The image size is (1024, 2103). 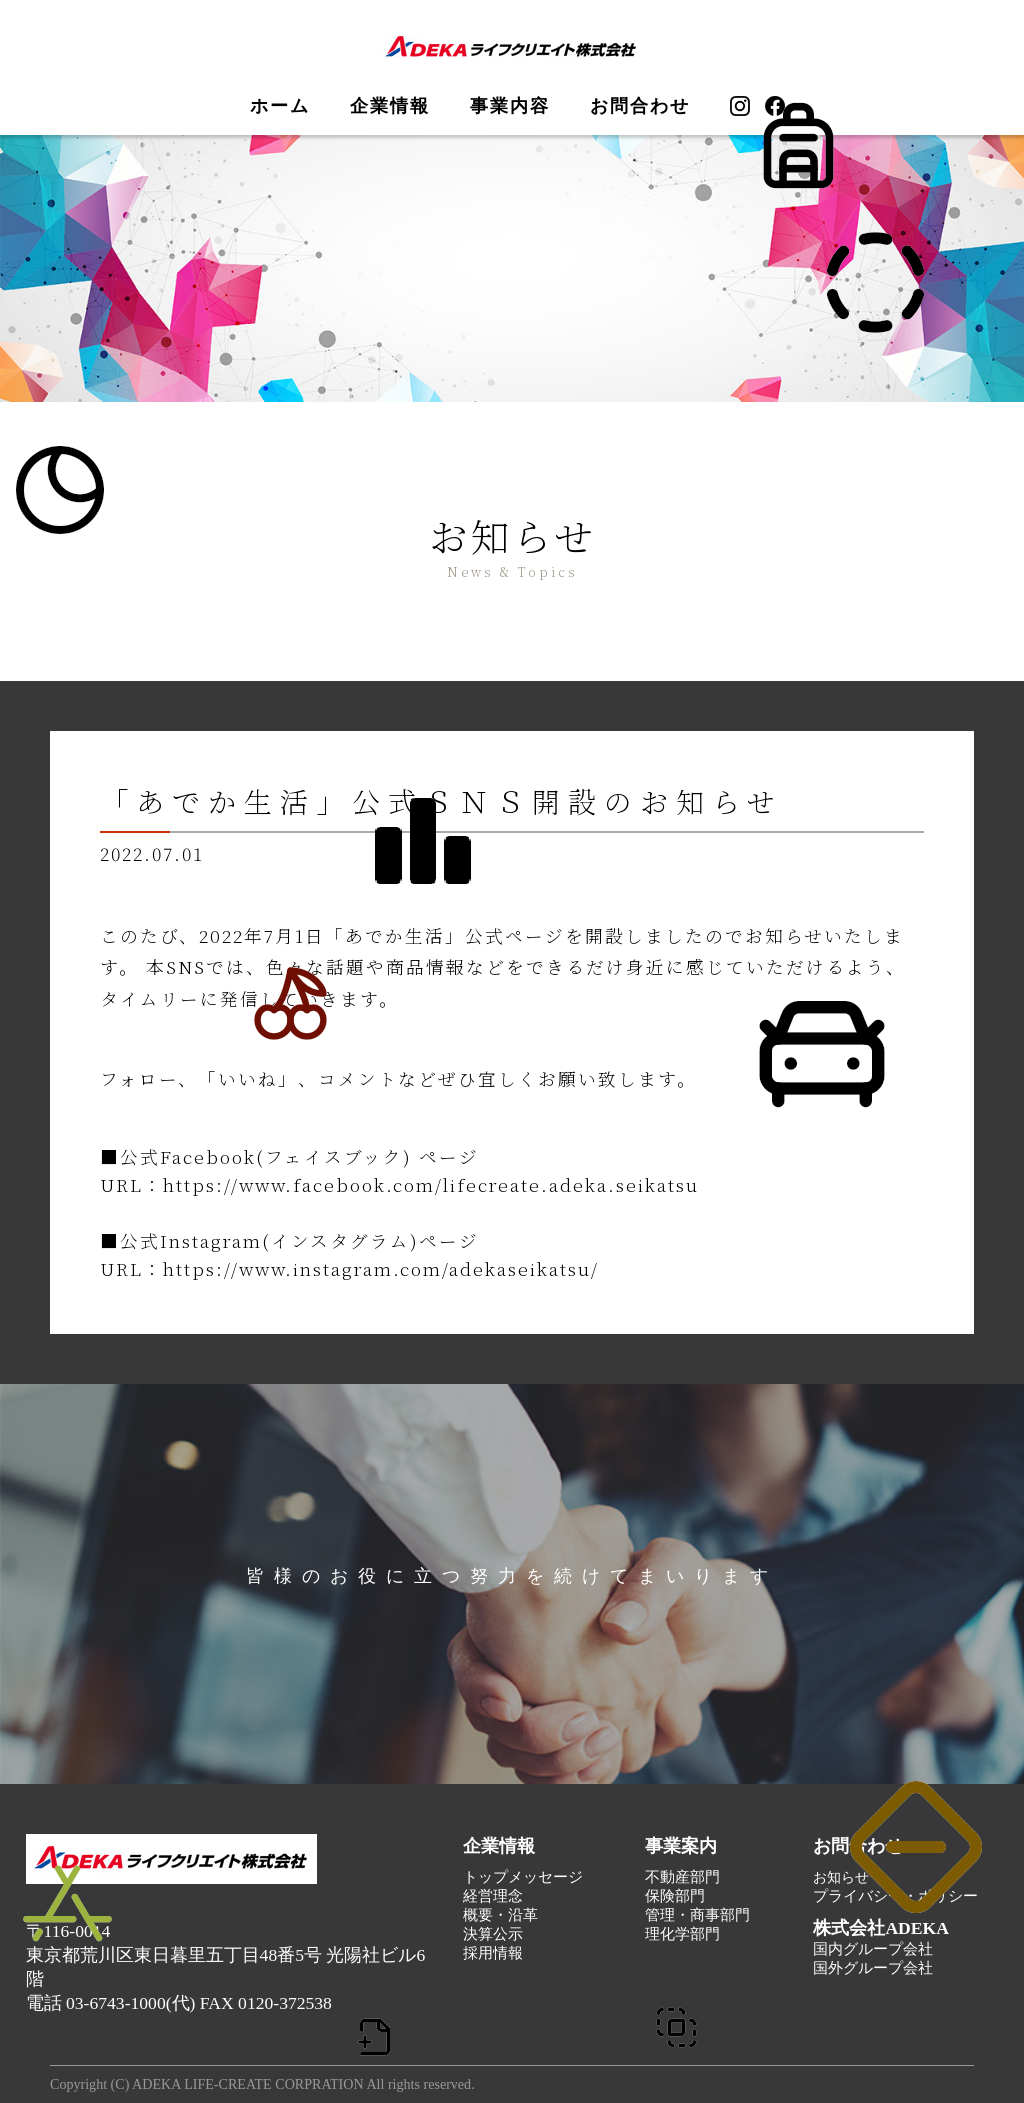 I want to click on toggle dark mode or night theme, so click(x=60, y=490).